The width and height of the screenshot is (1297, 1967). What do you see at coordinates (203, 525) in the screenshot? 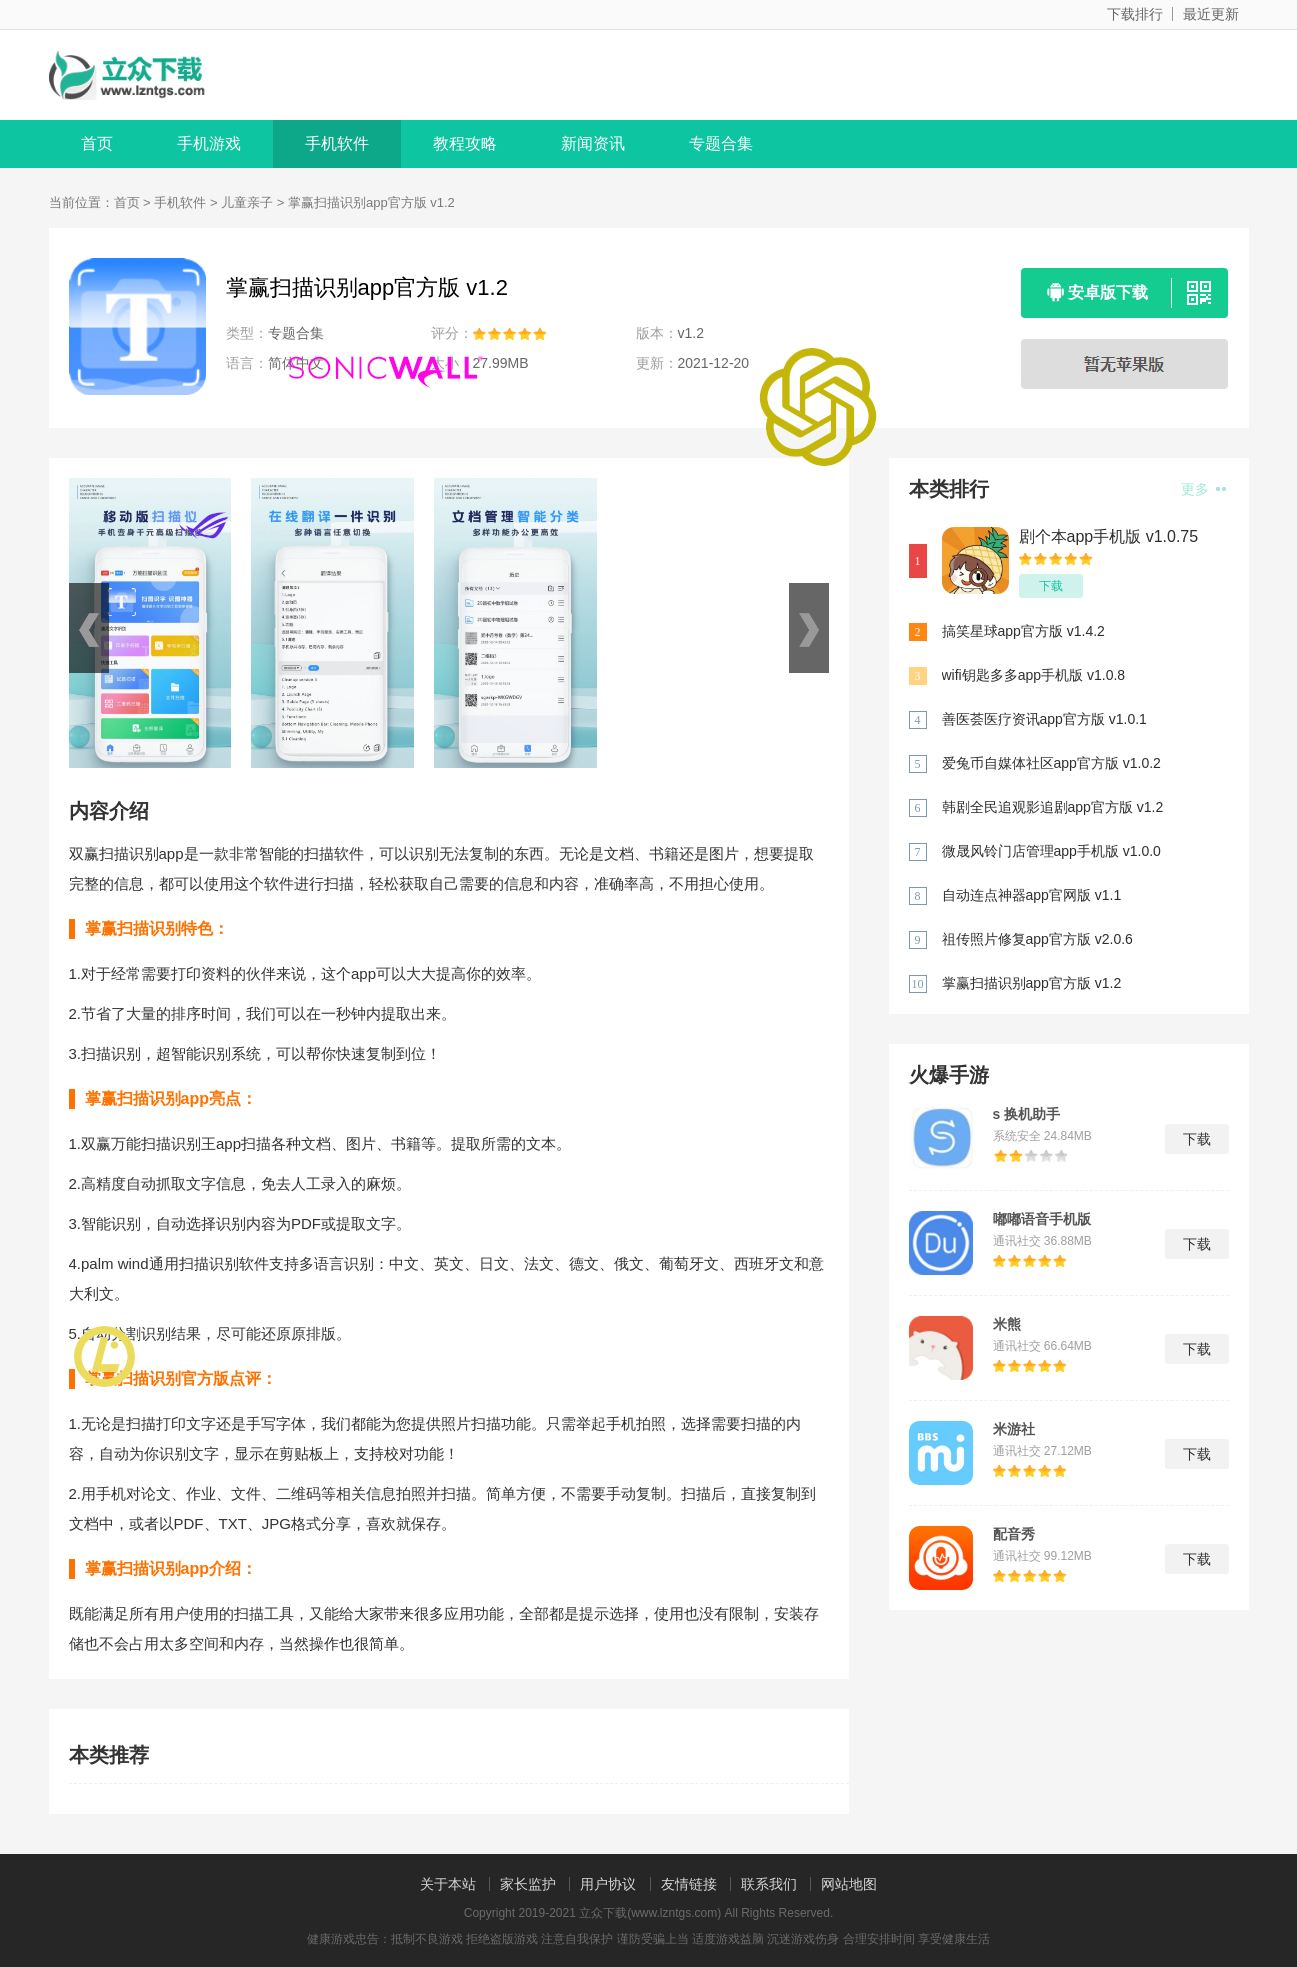
I see `republic of gamers (ROG) brand logo` at bounding box center [203, 525].